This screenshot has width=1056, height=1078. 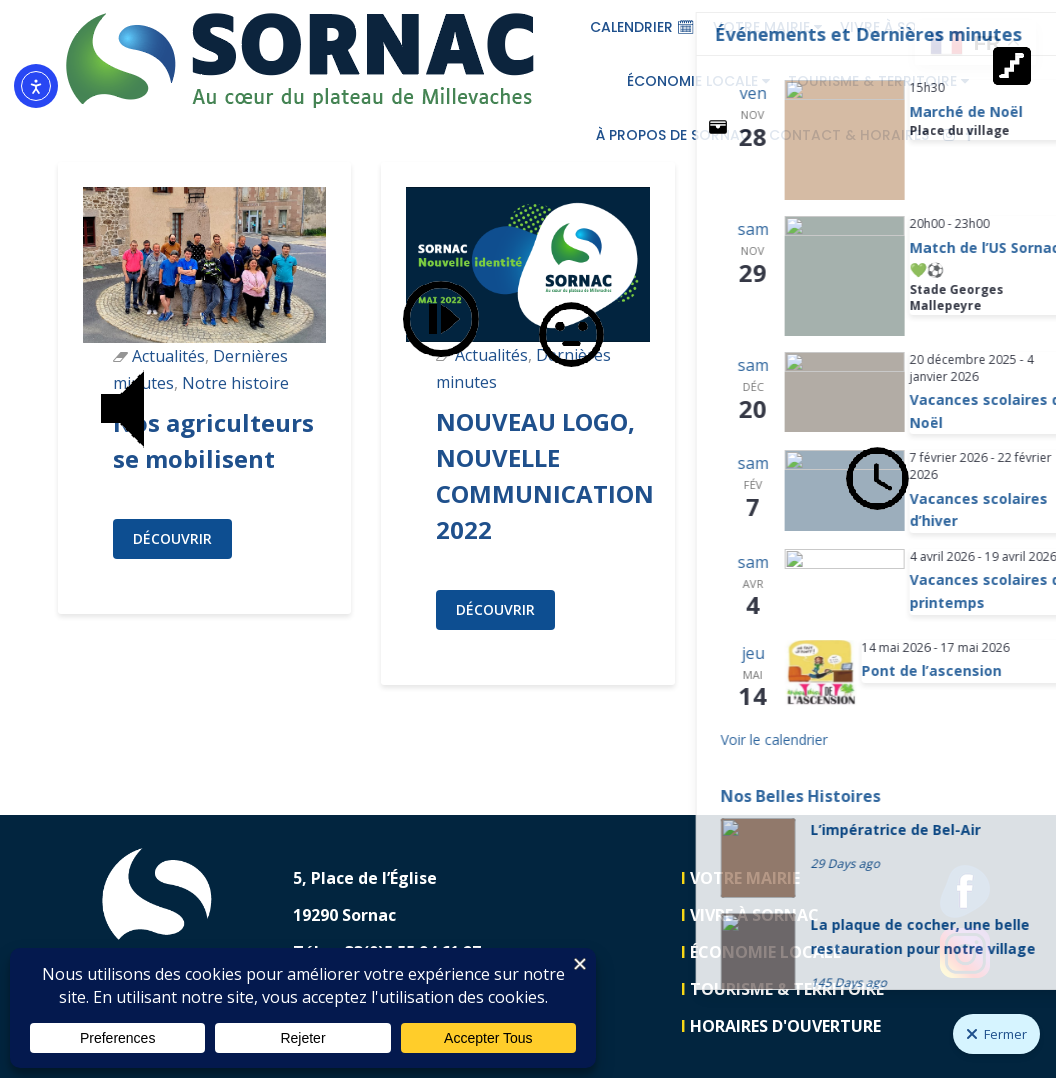 What do you see at coordinates (718, 127) in the screenshot?
I see `access your wallet or saved payment methods` at bounding box center [718, 127].